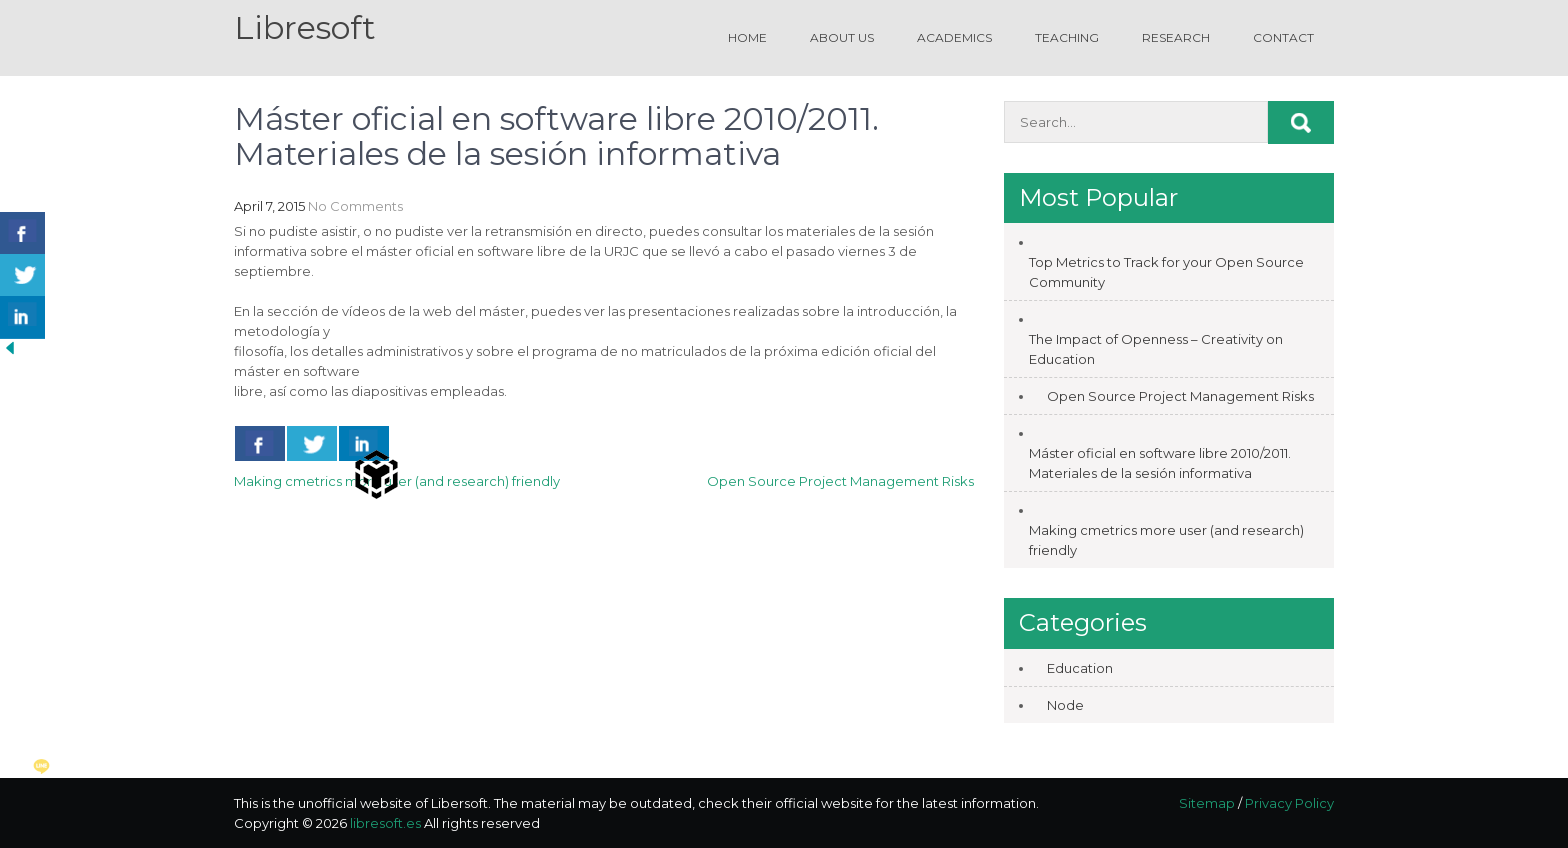 The image size is (1568, 848). What do you see at coordinates (41, 766) in the screenshot?
I see `open the LINE messaging app` at bounding box center [41, 766].